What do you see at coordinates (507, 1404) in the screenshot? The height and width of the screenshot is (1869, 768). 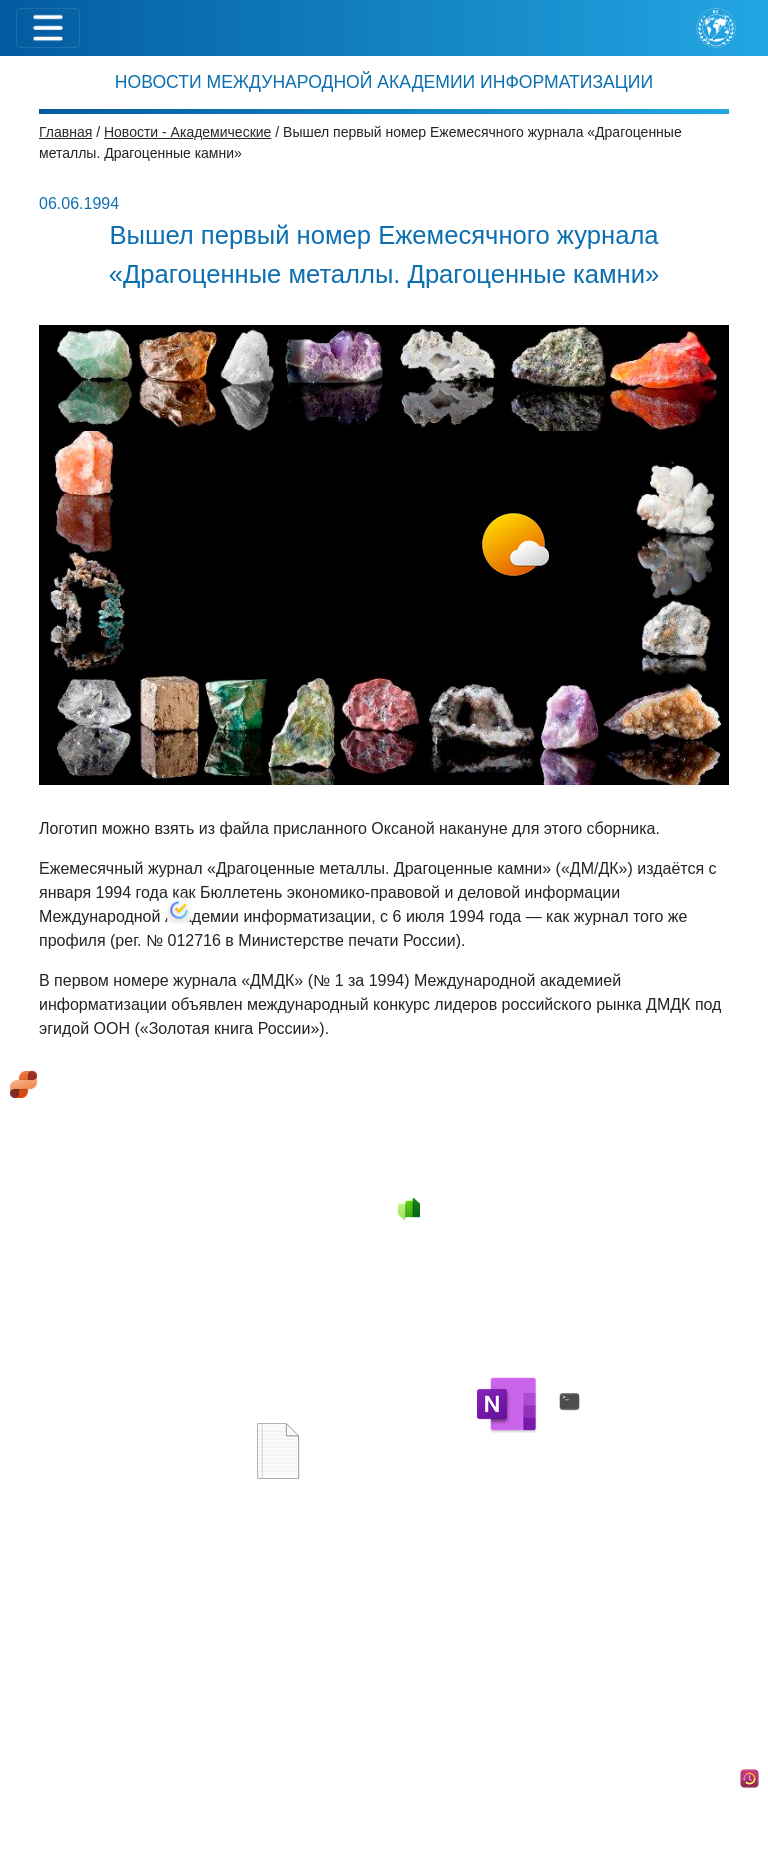 I see `open Microsoft OneNote` at bounding box center [507, 1404].